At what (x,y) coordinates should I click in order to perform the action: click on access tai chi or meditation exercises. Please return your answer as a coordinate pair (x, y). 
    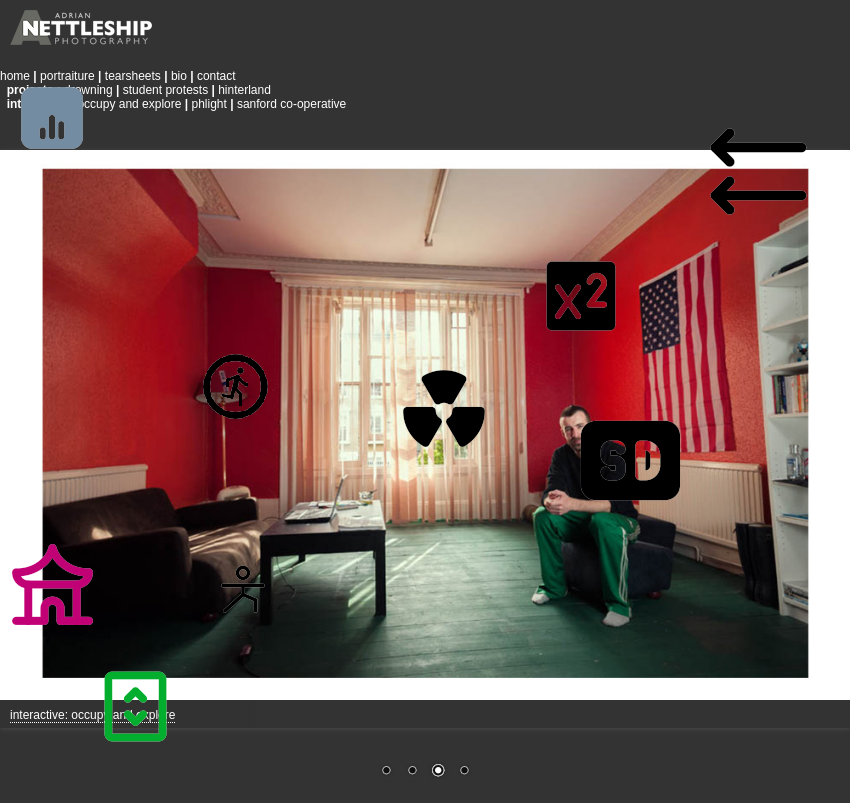
    Looking at the image, I should click on (243, 591).